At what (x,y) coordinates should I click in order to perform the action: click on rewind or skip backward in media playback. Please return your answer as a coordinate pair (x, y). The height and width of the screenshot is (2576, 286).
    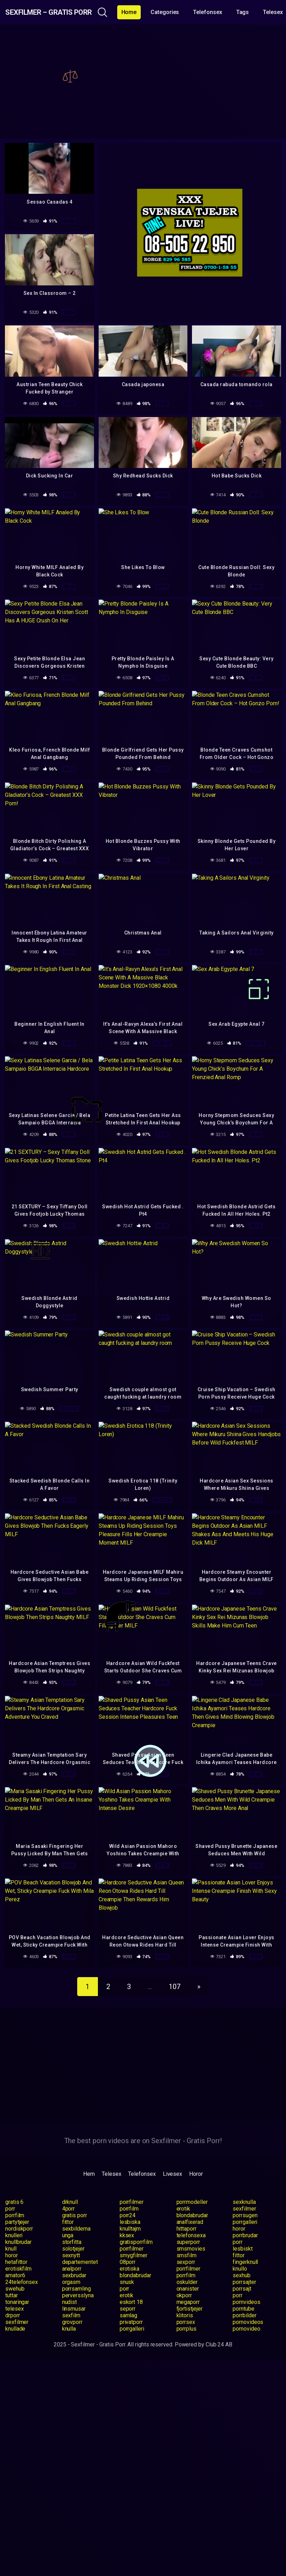
    Looking at the image, I should click on (150, 1761).